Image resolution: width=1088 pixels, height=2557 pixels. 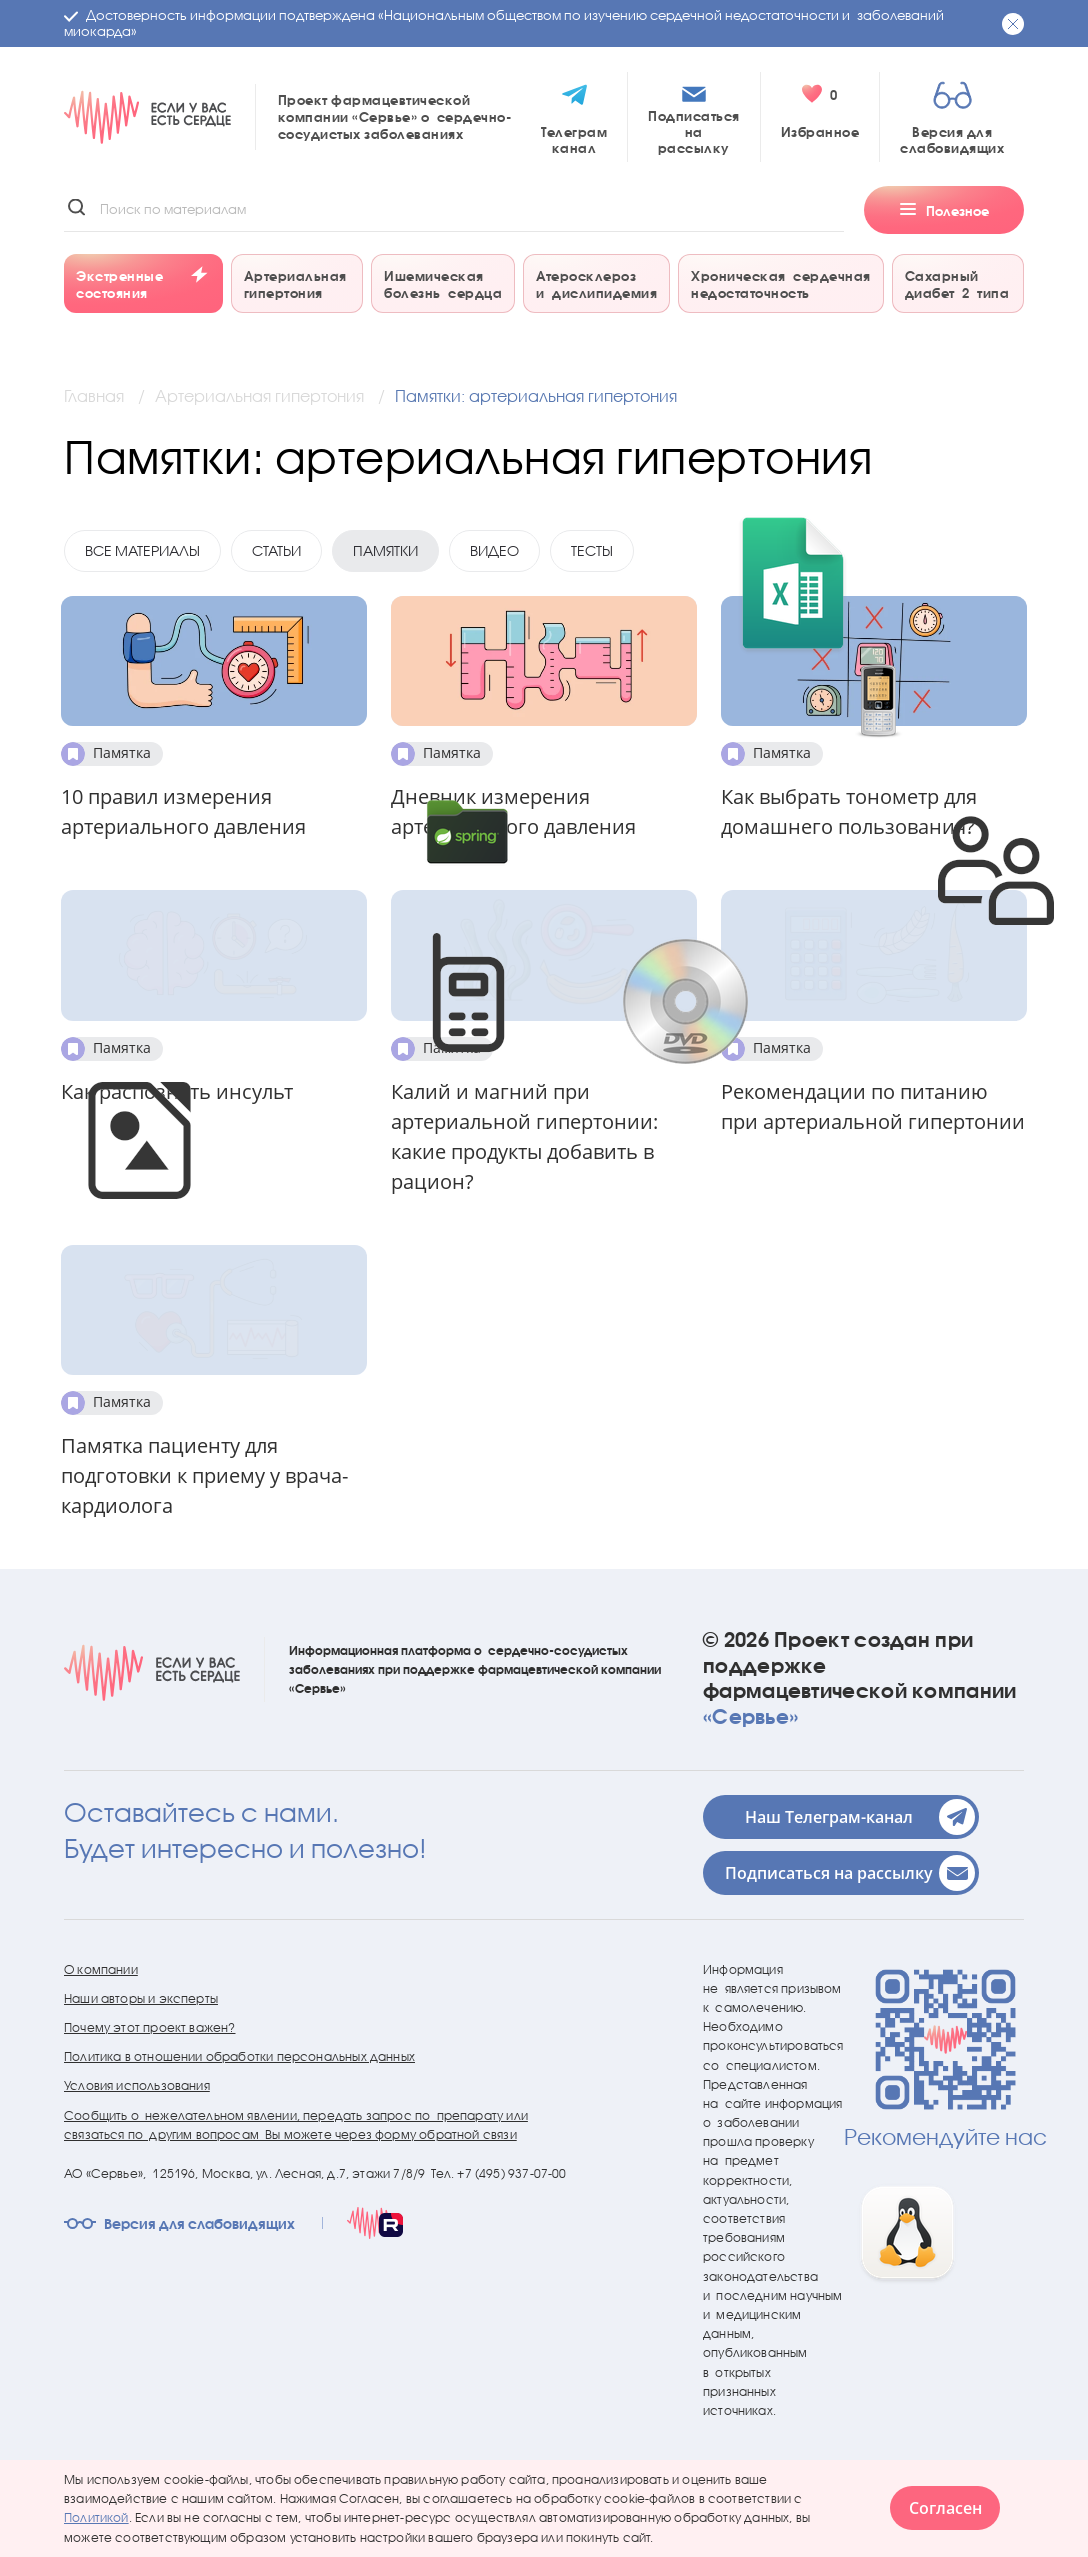 What do you see at coordinates (996, 867) in the screenshot?
I see `access user account settings` at bounding box center [996, 867].